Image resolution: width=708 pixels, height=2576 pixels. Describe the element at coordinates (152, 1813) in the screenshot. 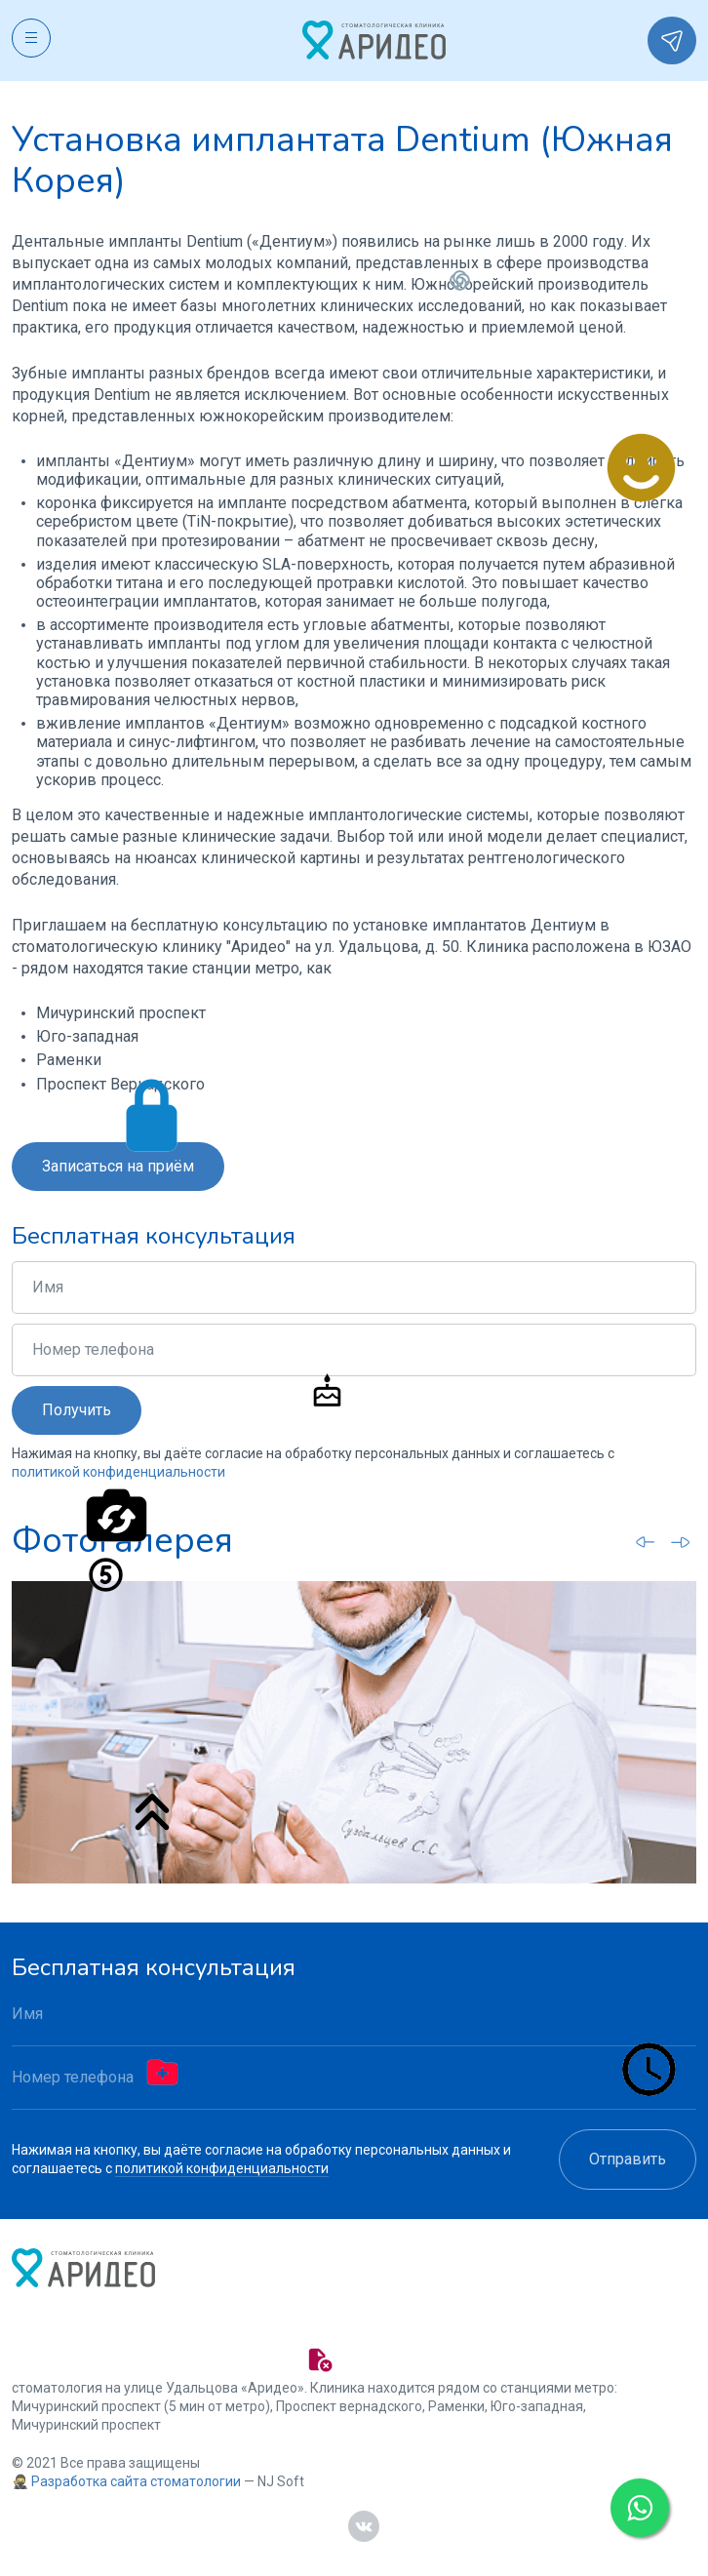

I see `scroll to top of page` at that location.